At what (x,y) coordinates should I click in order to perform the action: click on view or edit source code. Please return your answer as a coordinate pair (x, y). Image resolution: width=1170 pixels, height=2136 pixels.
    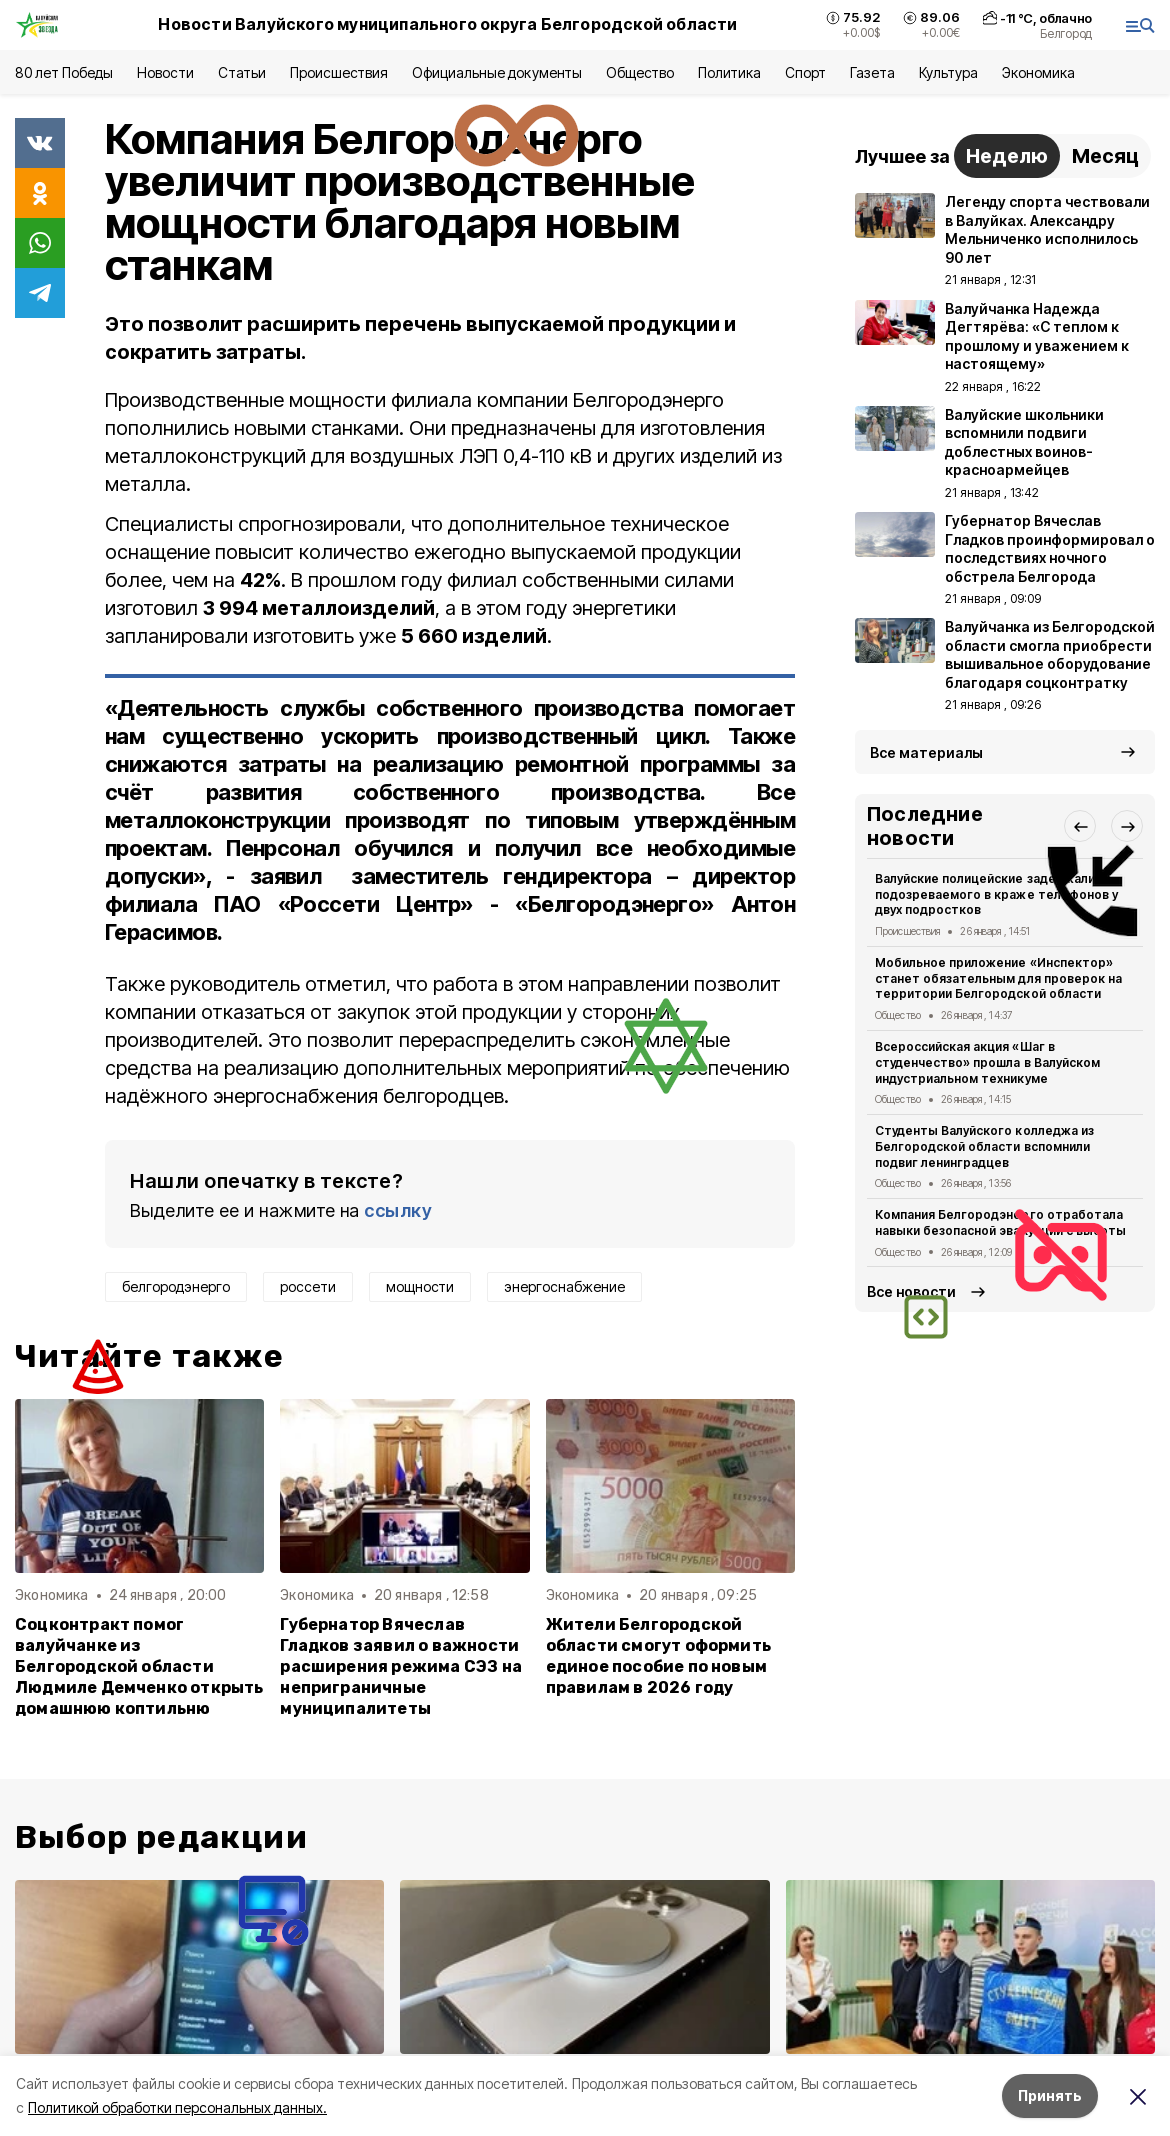
    Looking at the image, I should click on (926, 1317).